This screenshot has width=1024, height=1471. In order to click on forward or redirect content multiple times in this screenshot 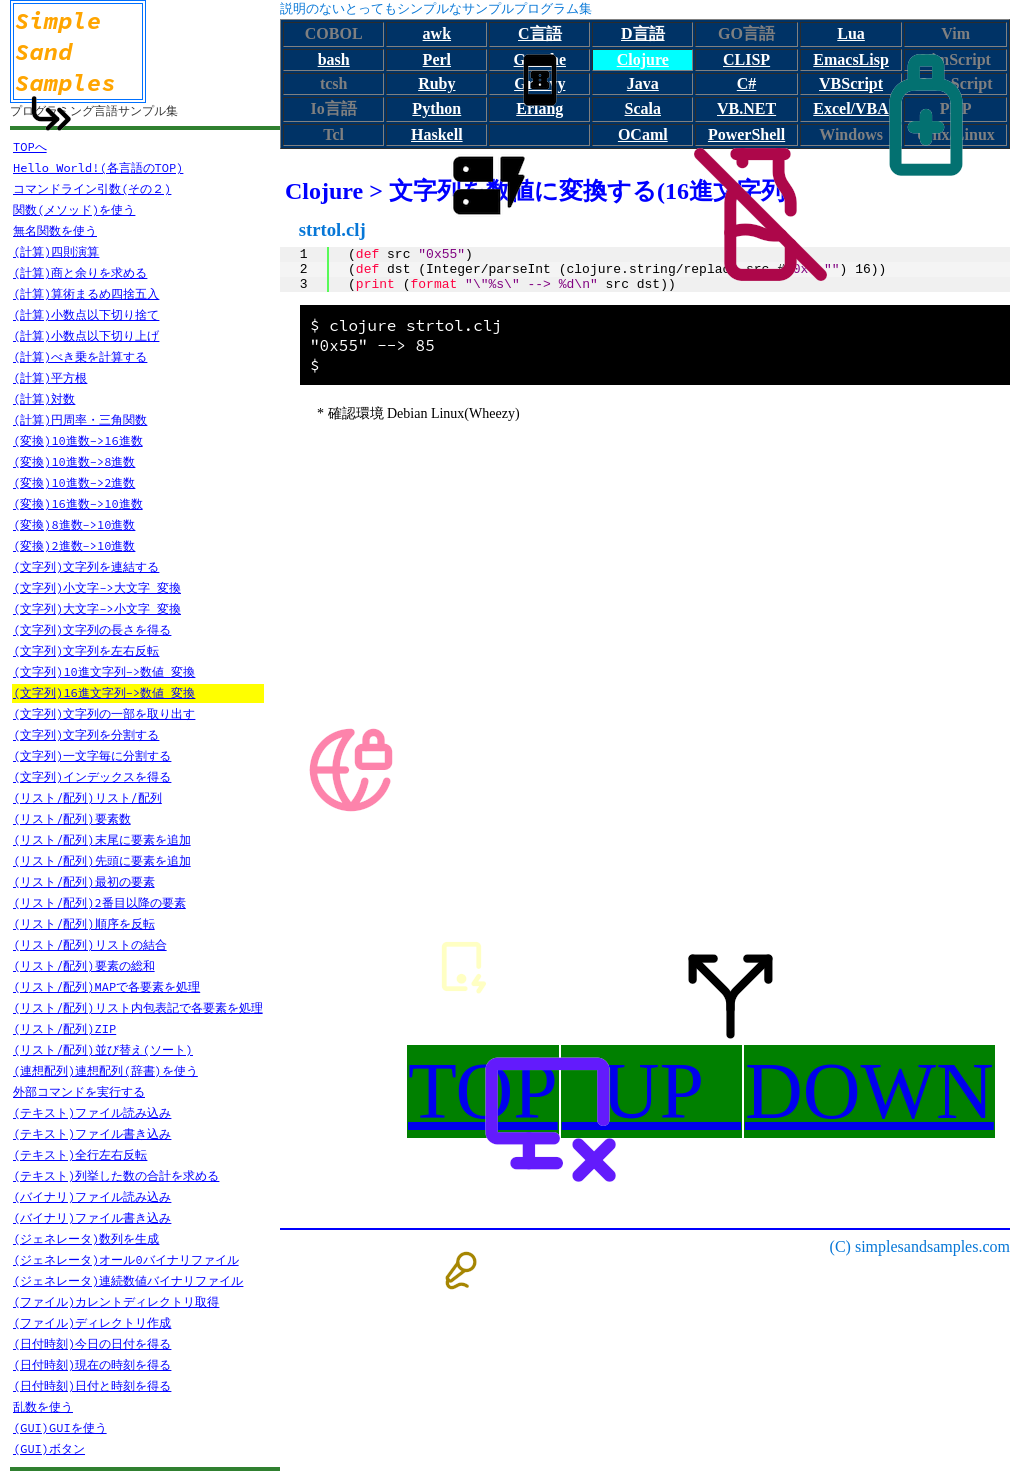, I will do `click(52, 114)`.